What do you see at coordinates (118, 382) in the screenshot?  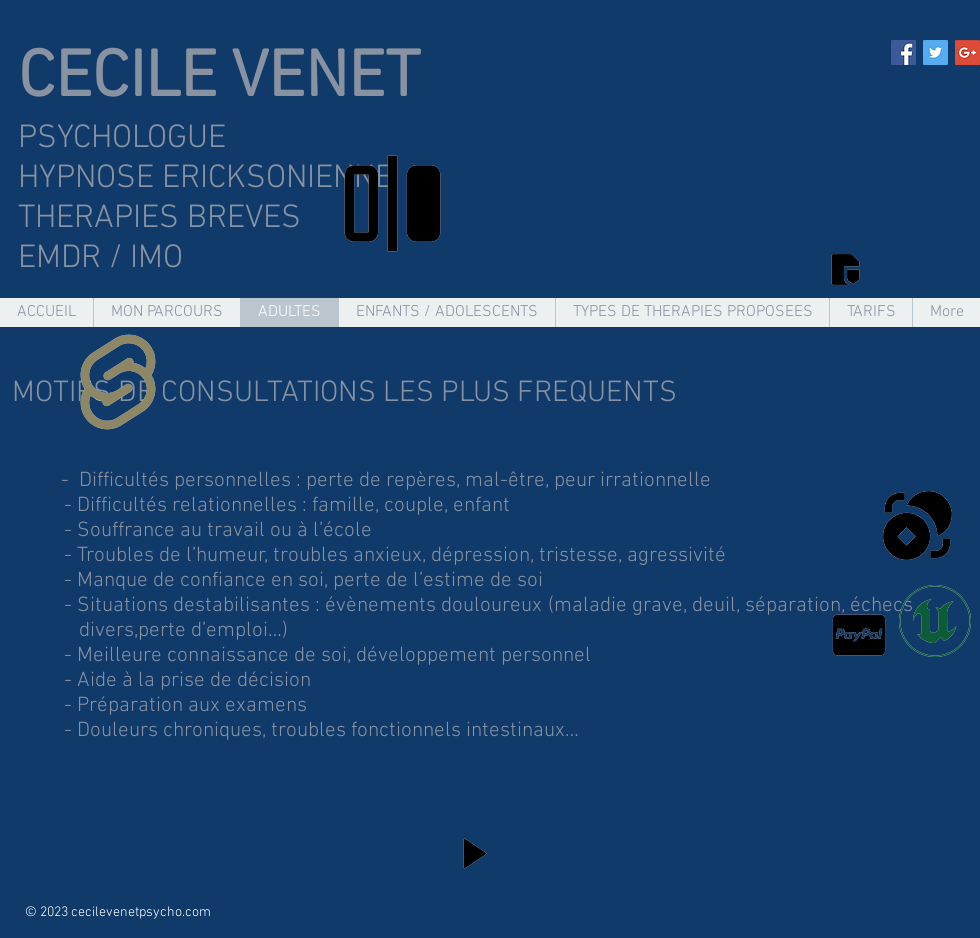 I see `svelte framework logo` at bounding box center [118, 382].